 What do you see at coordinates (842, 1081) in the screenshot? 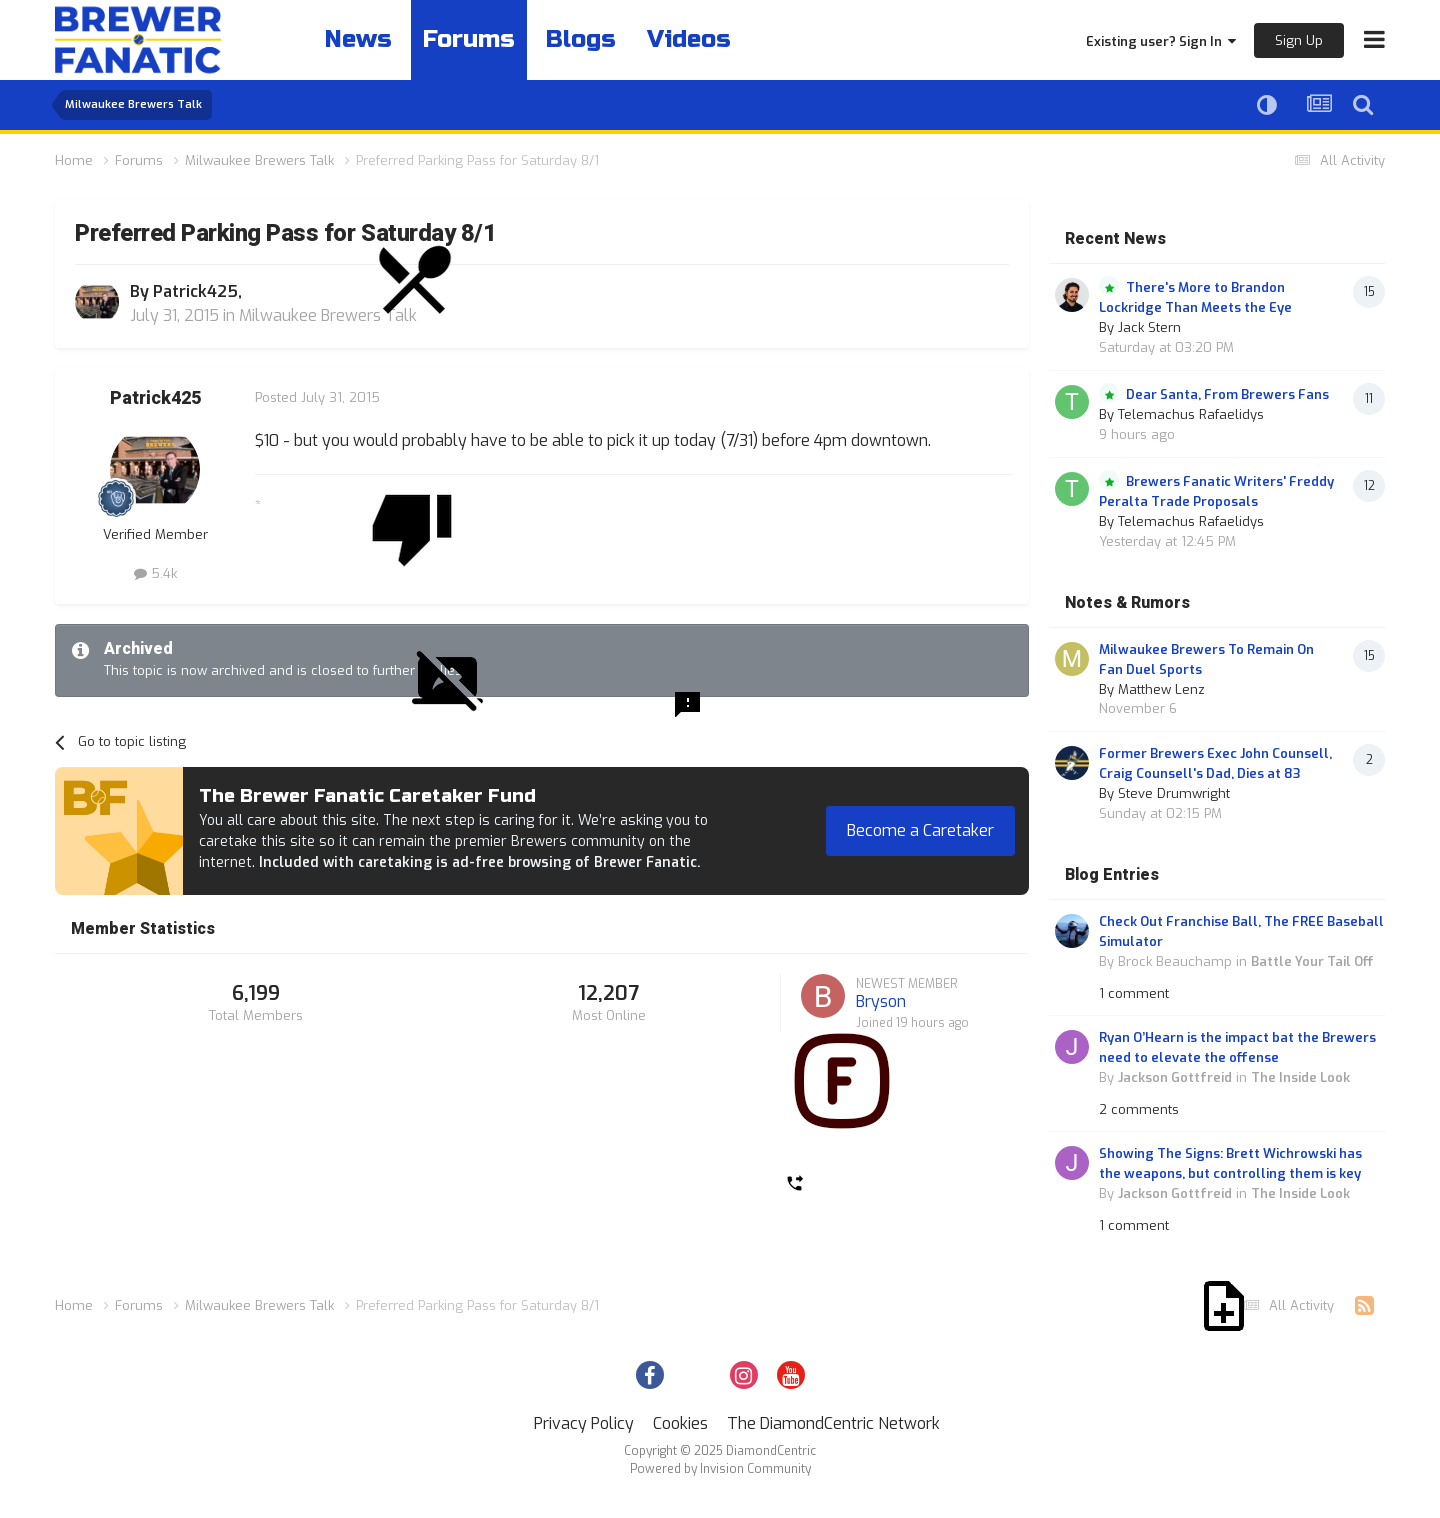
I see `open Facebook app or link` at bounding box center [842, 1081].